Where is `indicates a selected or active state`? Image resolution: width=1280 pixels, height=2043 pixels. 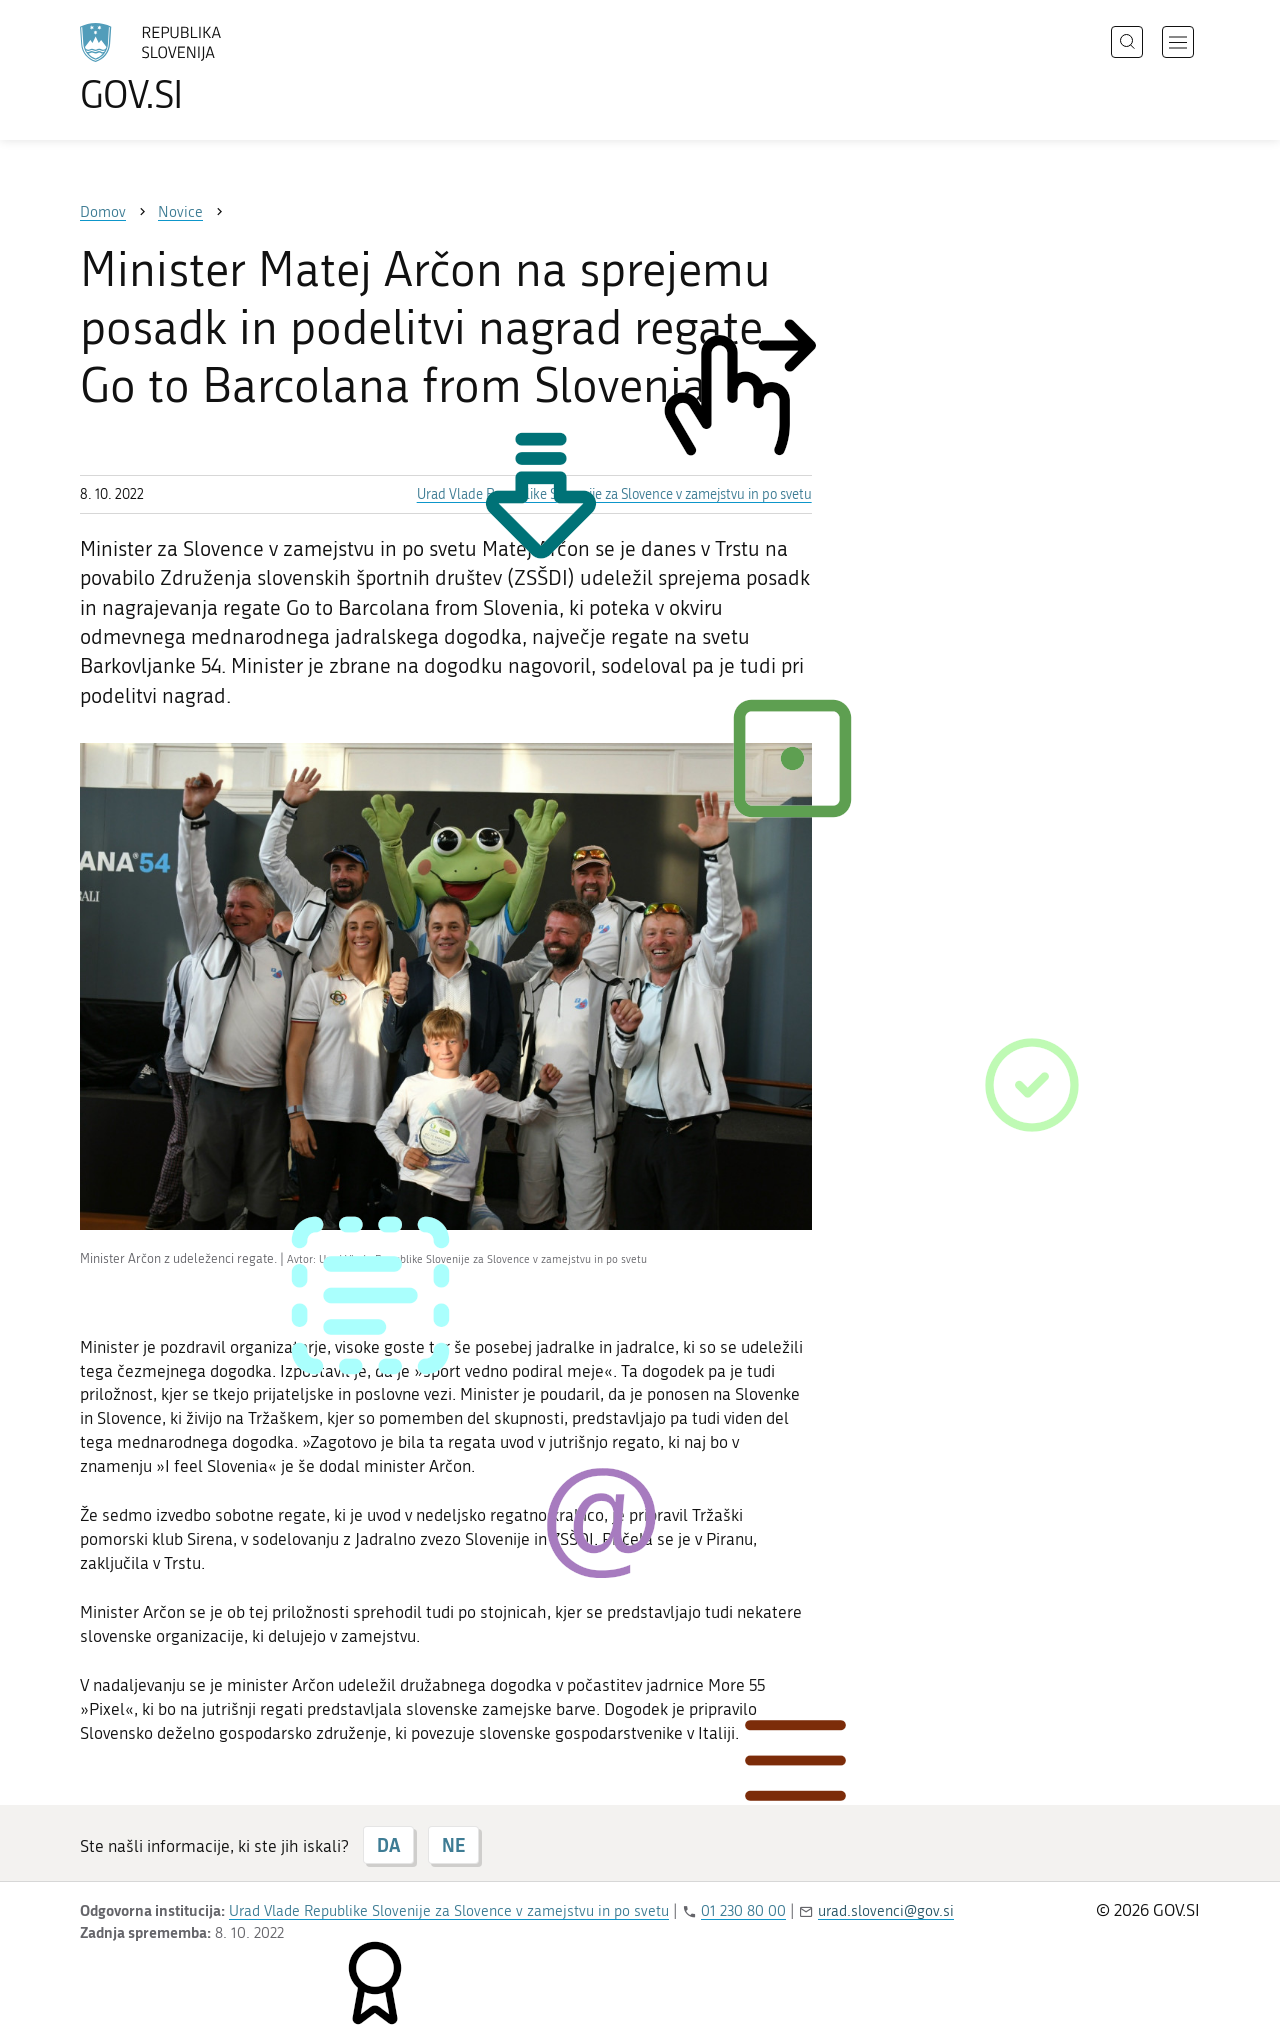 indicates a selected or active state is located at coordinates (792, 758).